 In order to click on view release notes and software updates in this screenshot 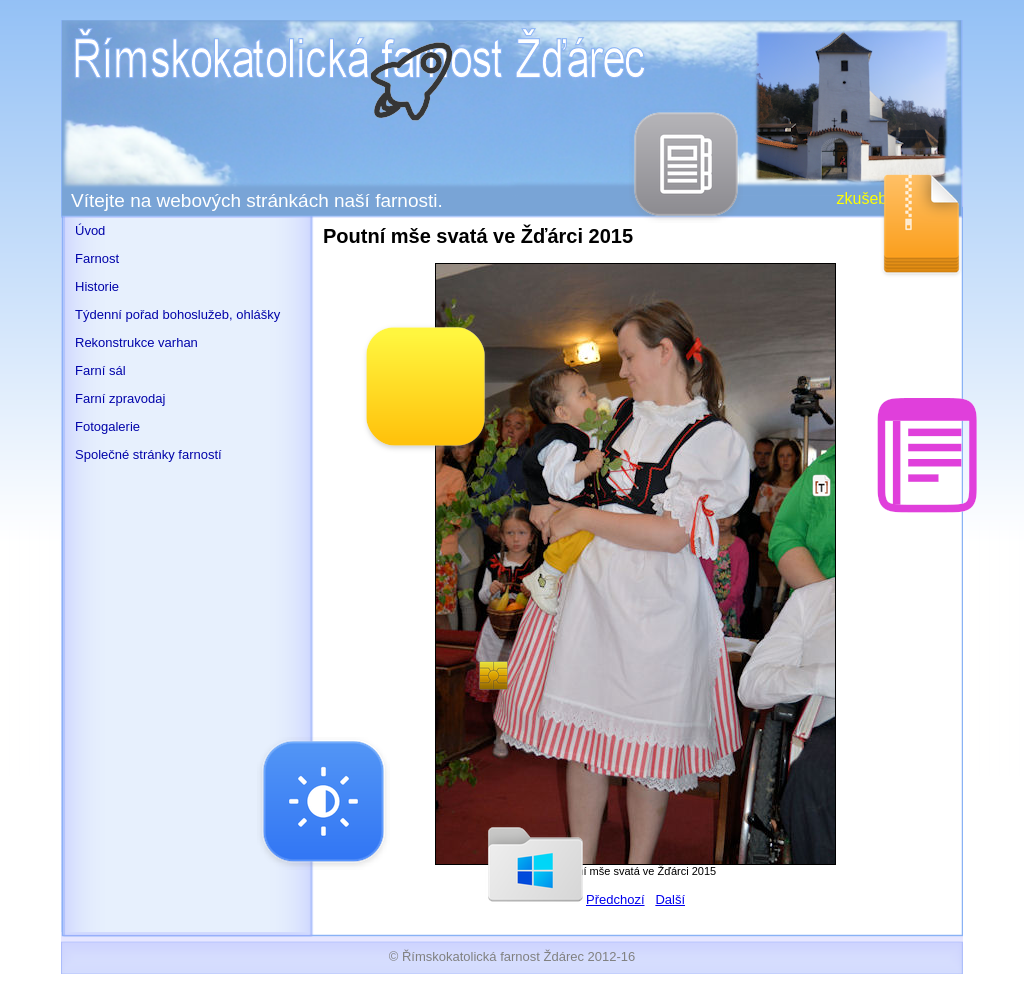, I will do `click(686, 166)`.